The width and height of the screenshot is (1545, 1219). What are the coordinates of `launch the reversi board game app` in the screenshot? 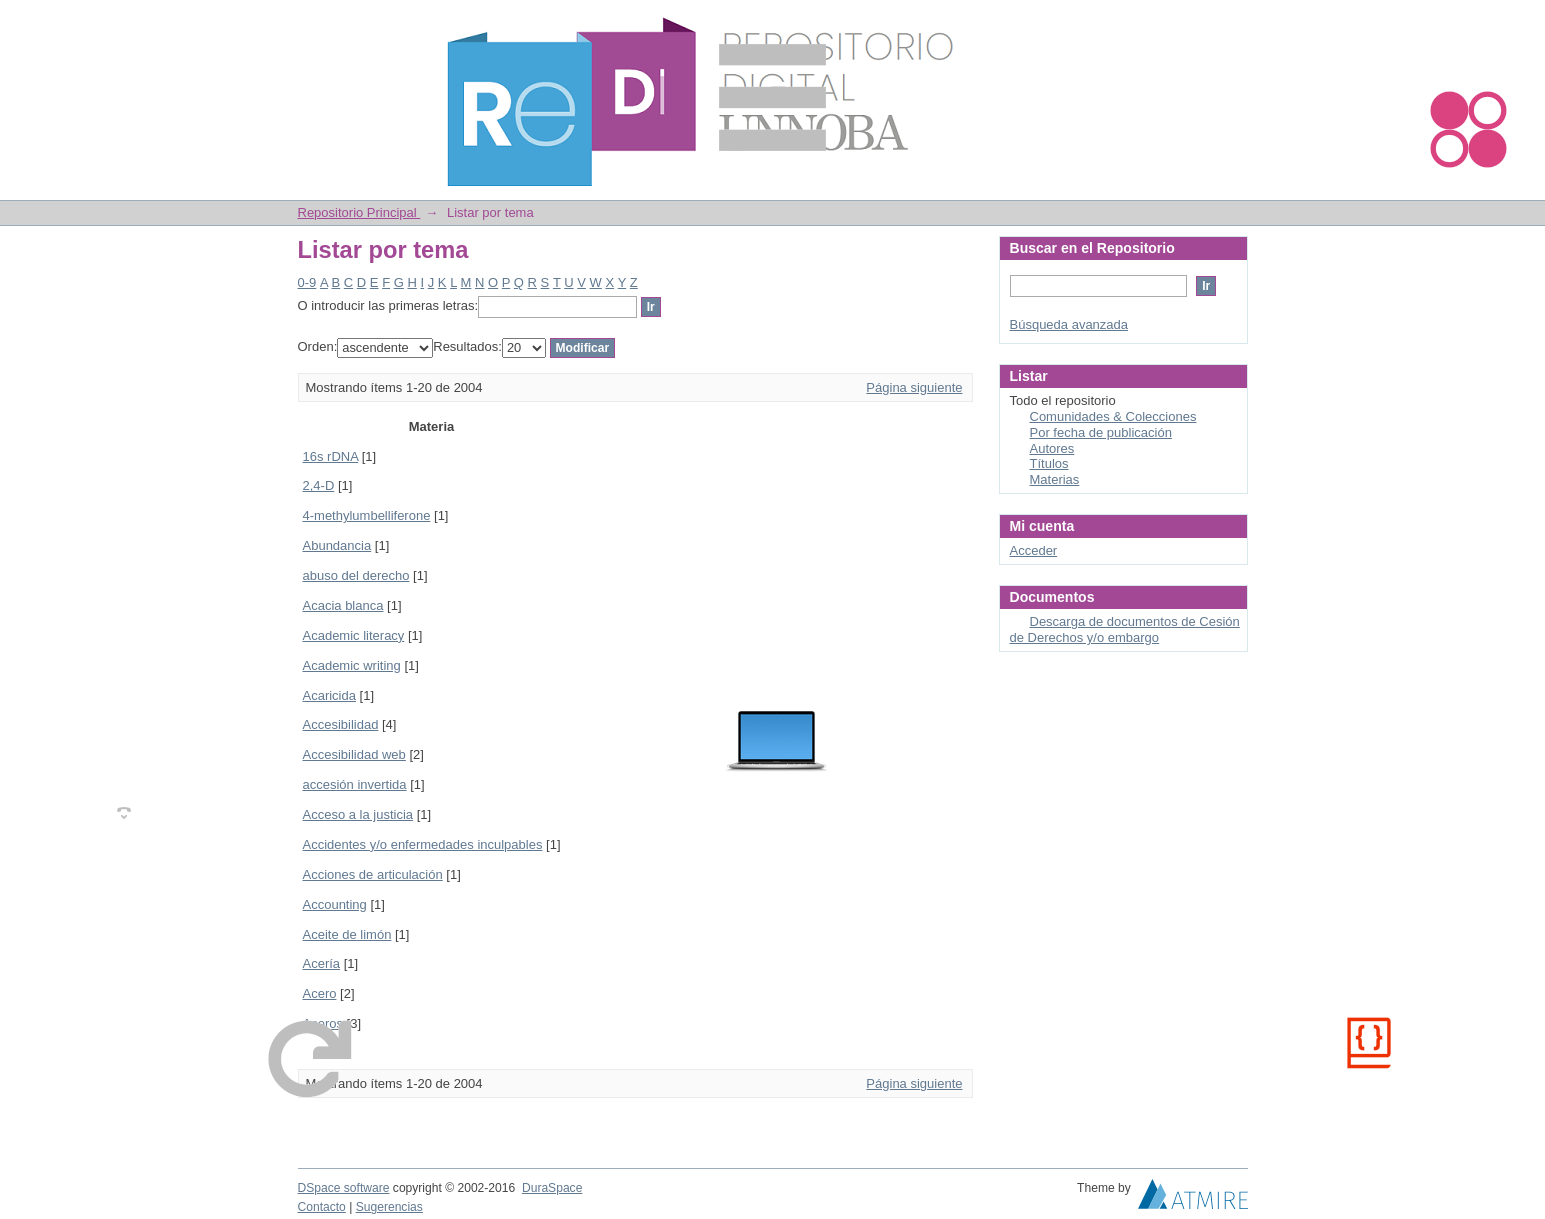 It's located at (1468, 129).